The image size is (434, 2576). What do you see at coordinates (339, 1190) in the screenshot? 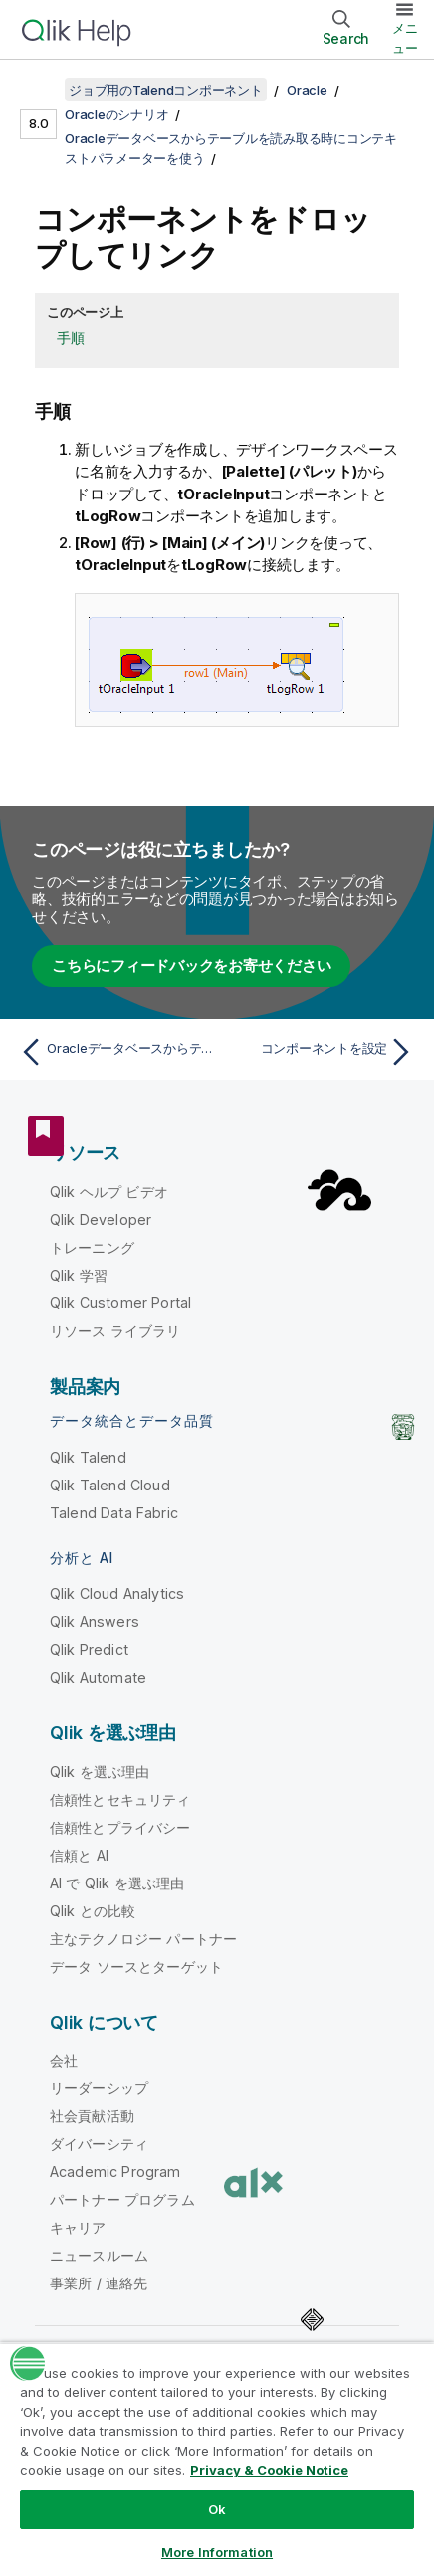
I see `open seafile cloud storage app` at bounding box center [339, 1190].